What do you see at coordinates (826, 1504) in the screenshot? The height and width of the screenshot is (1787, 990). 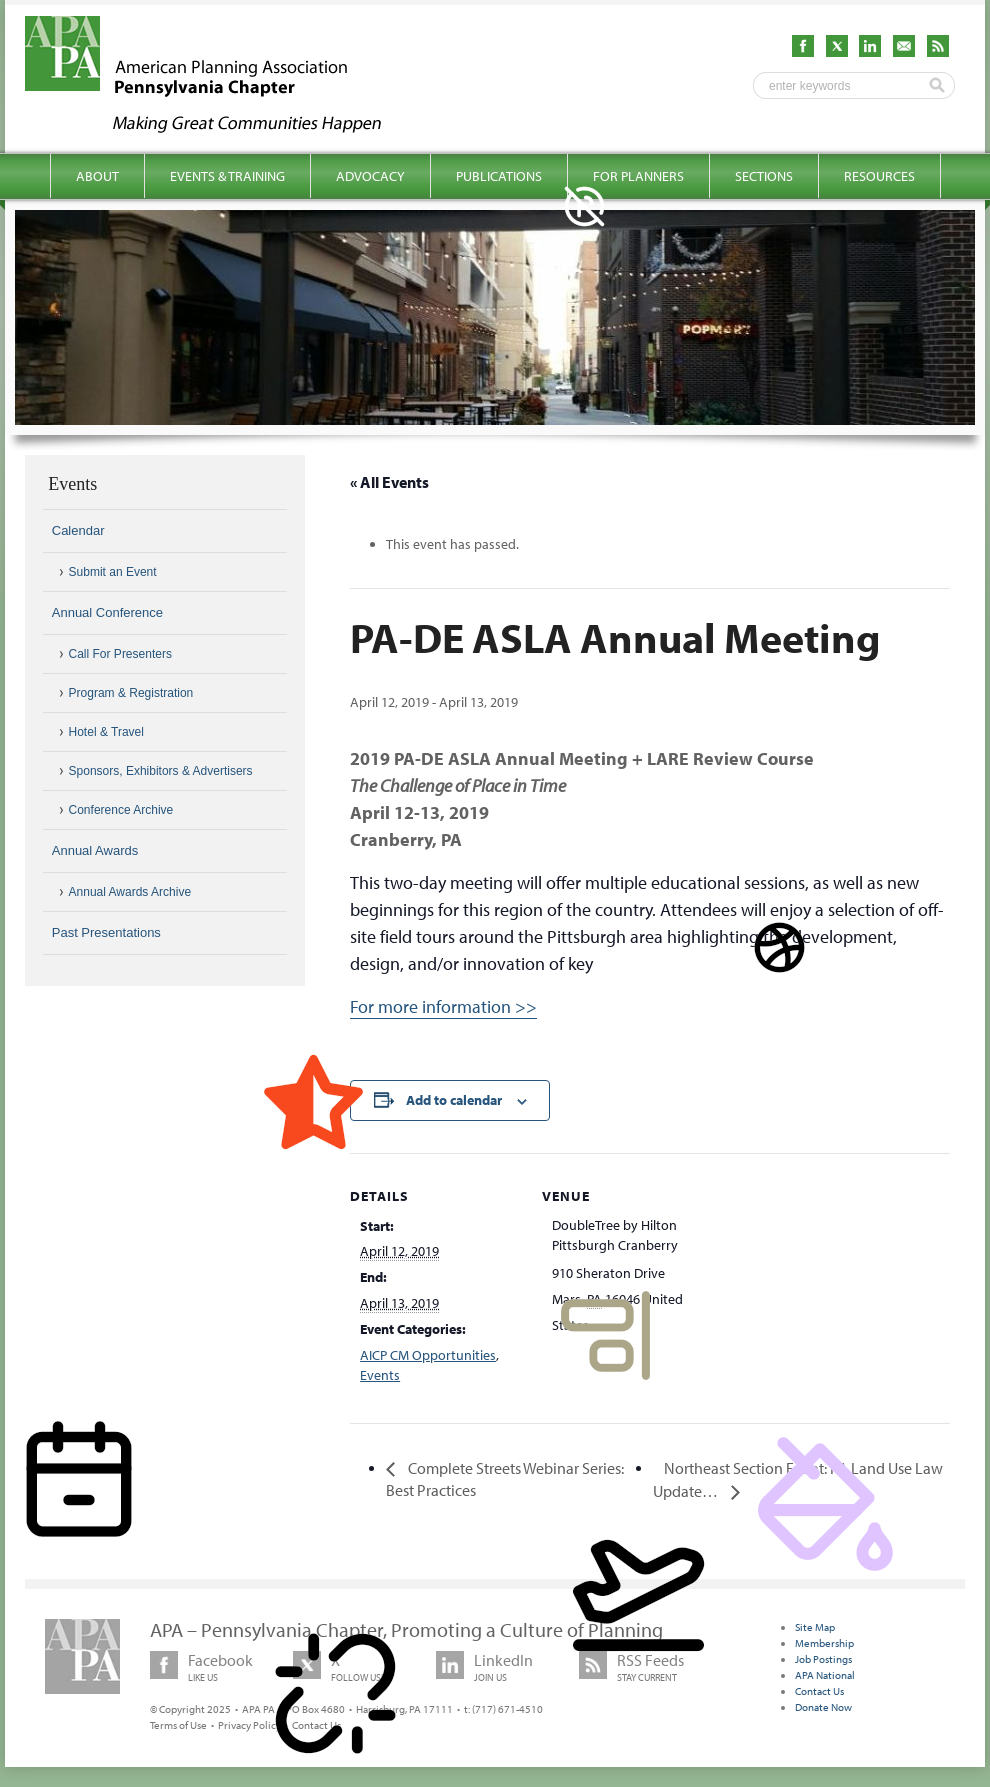 I see `fill an area with color` at bounding box center [826, 1504].